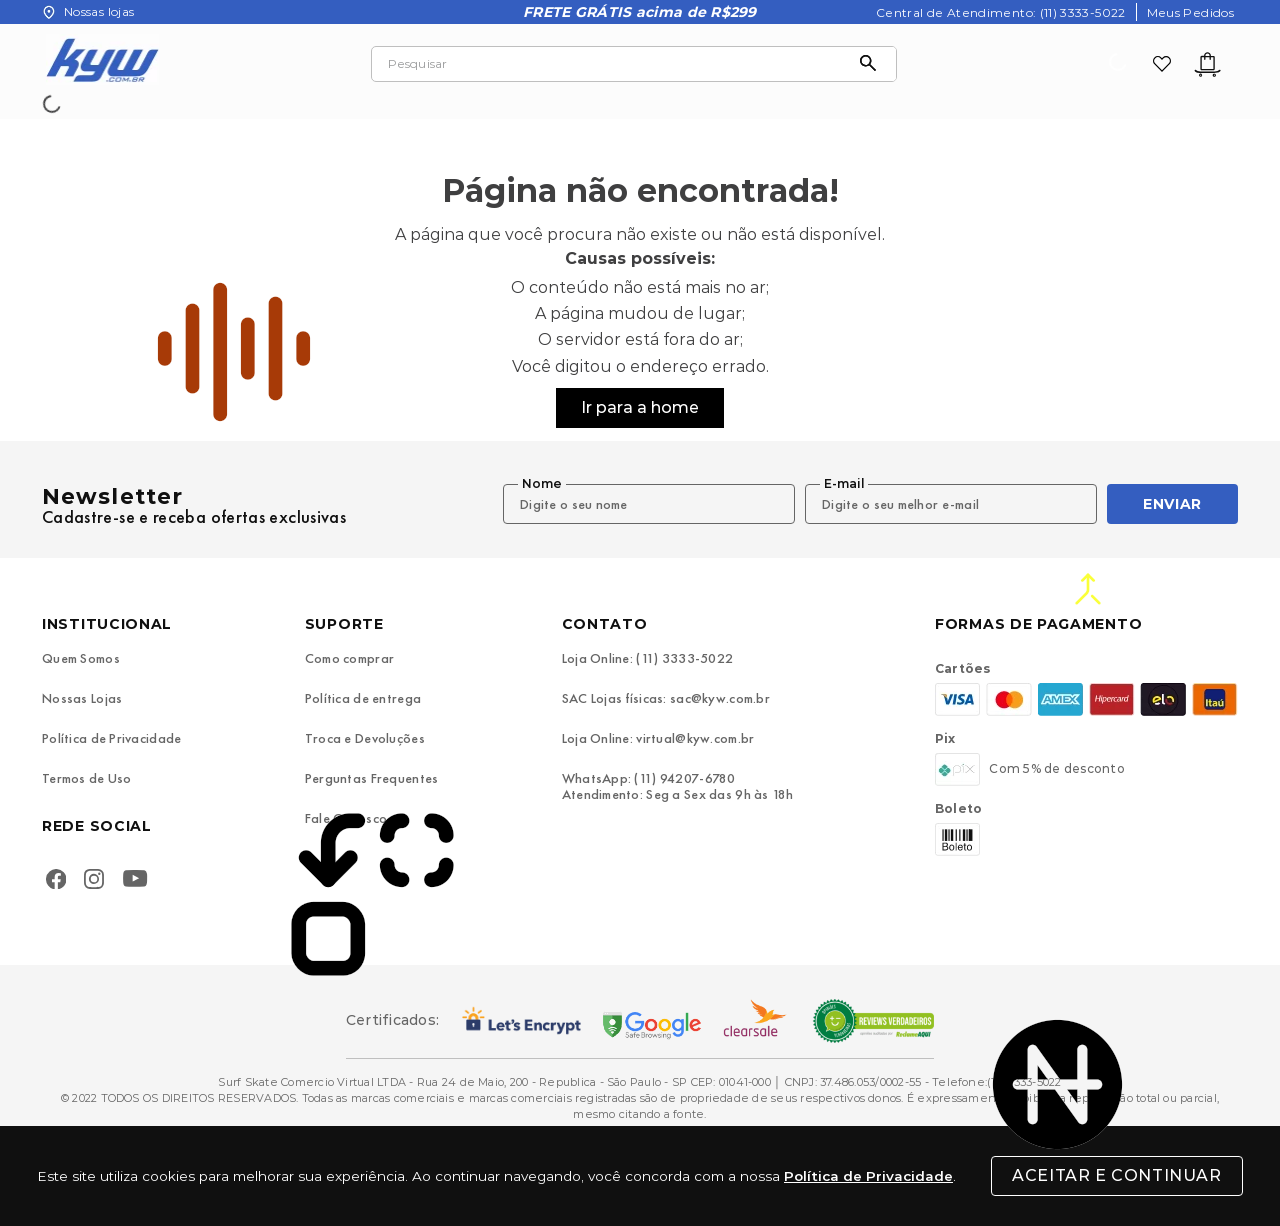 This screenshot has width=1280, height=1226. Describe the element at coordinates (372, 894) in the screenshot. I see `replace or swap an item` at that location.